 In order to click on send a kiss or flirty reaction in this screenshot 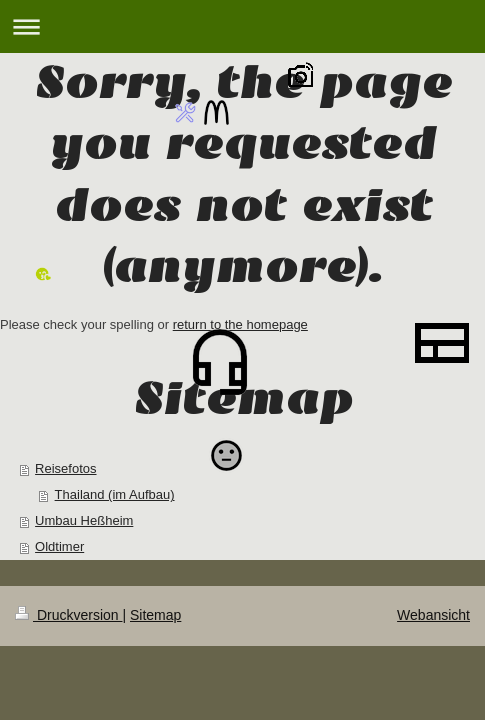, I will do `click(43, 274)`.